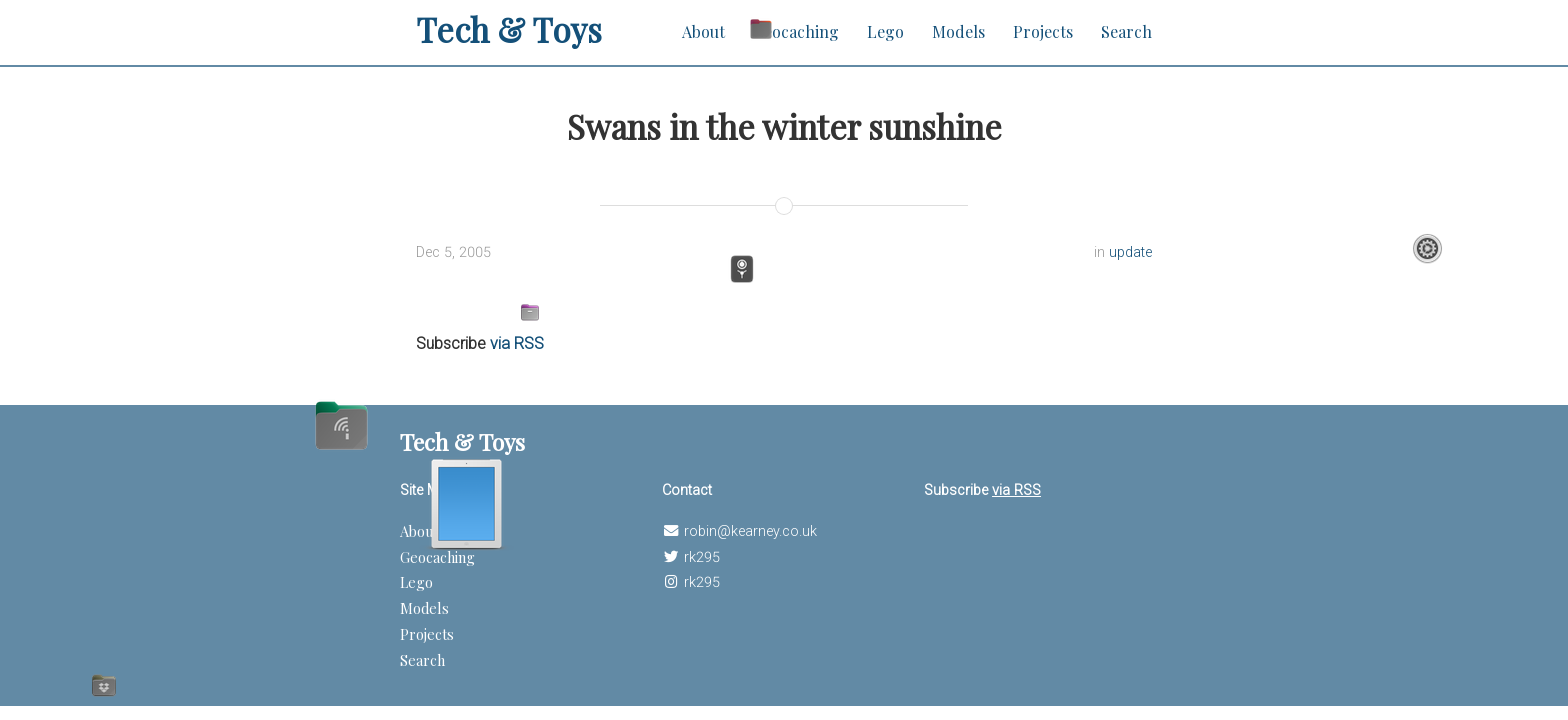  Describe the element at coordinates (104, 685) in the screenshot. I see `open your dropbox synced folder` at that location.